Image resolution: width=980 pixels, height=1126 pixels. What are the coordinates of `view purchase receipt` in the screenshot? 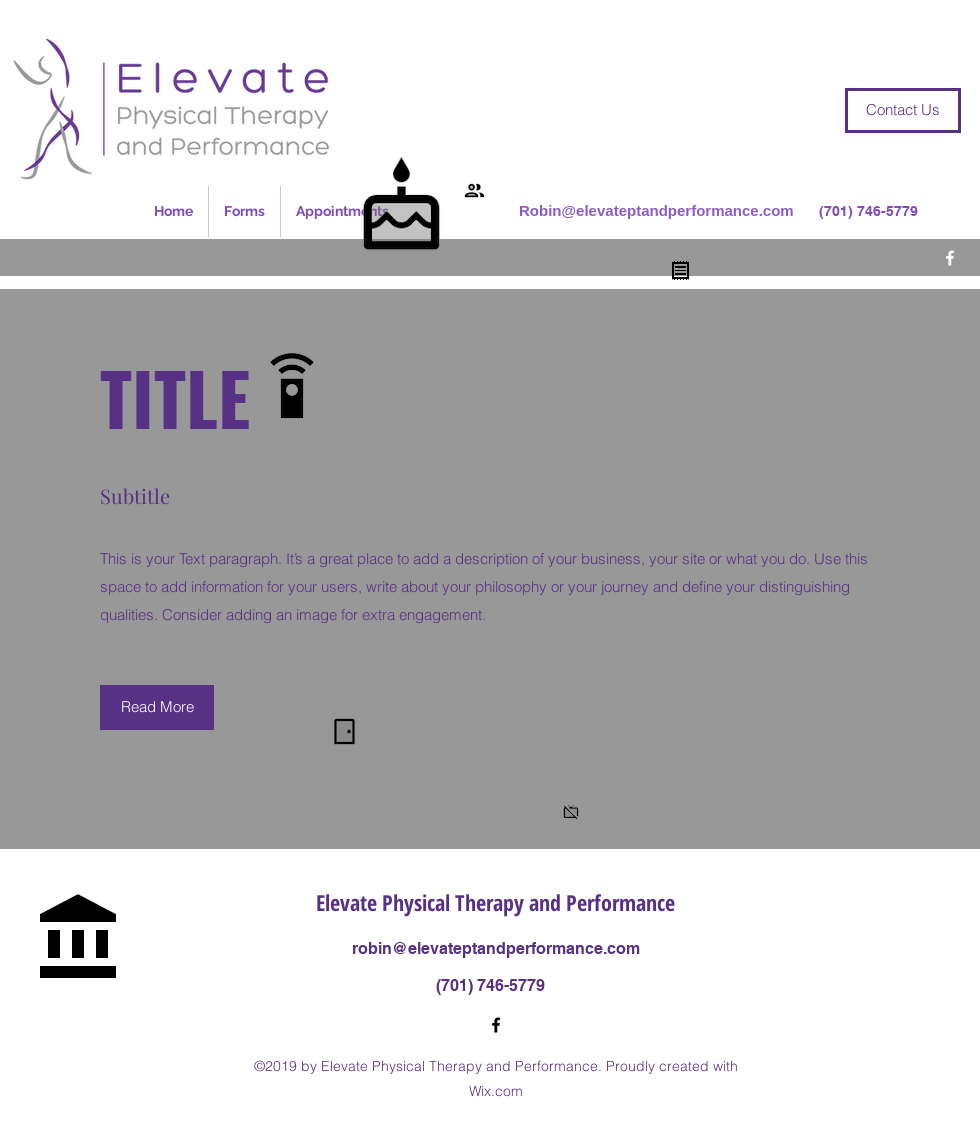 It's located at (680, 270).